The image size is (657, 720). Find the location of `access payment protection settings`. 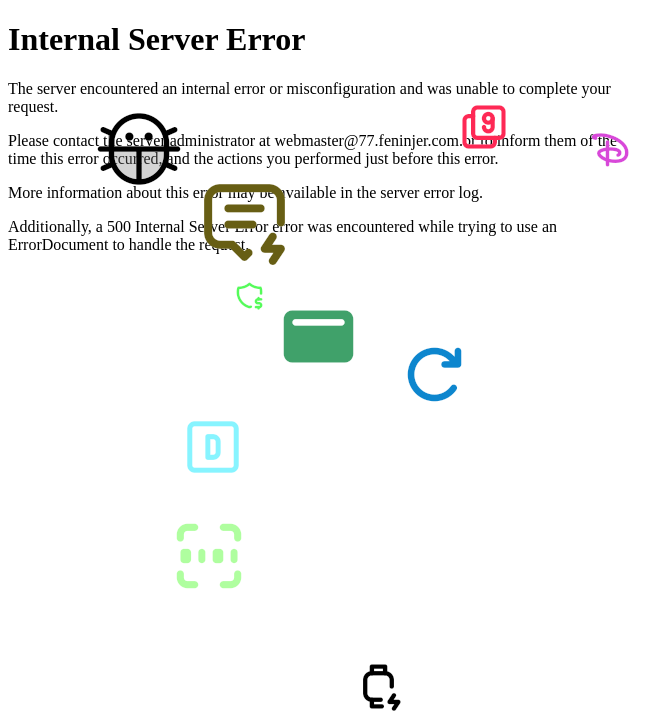

access payment protection settings is located at coordinates (249, 295).